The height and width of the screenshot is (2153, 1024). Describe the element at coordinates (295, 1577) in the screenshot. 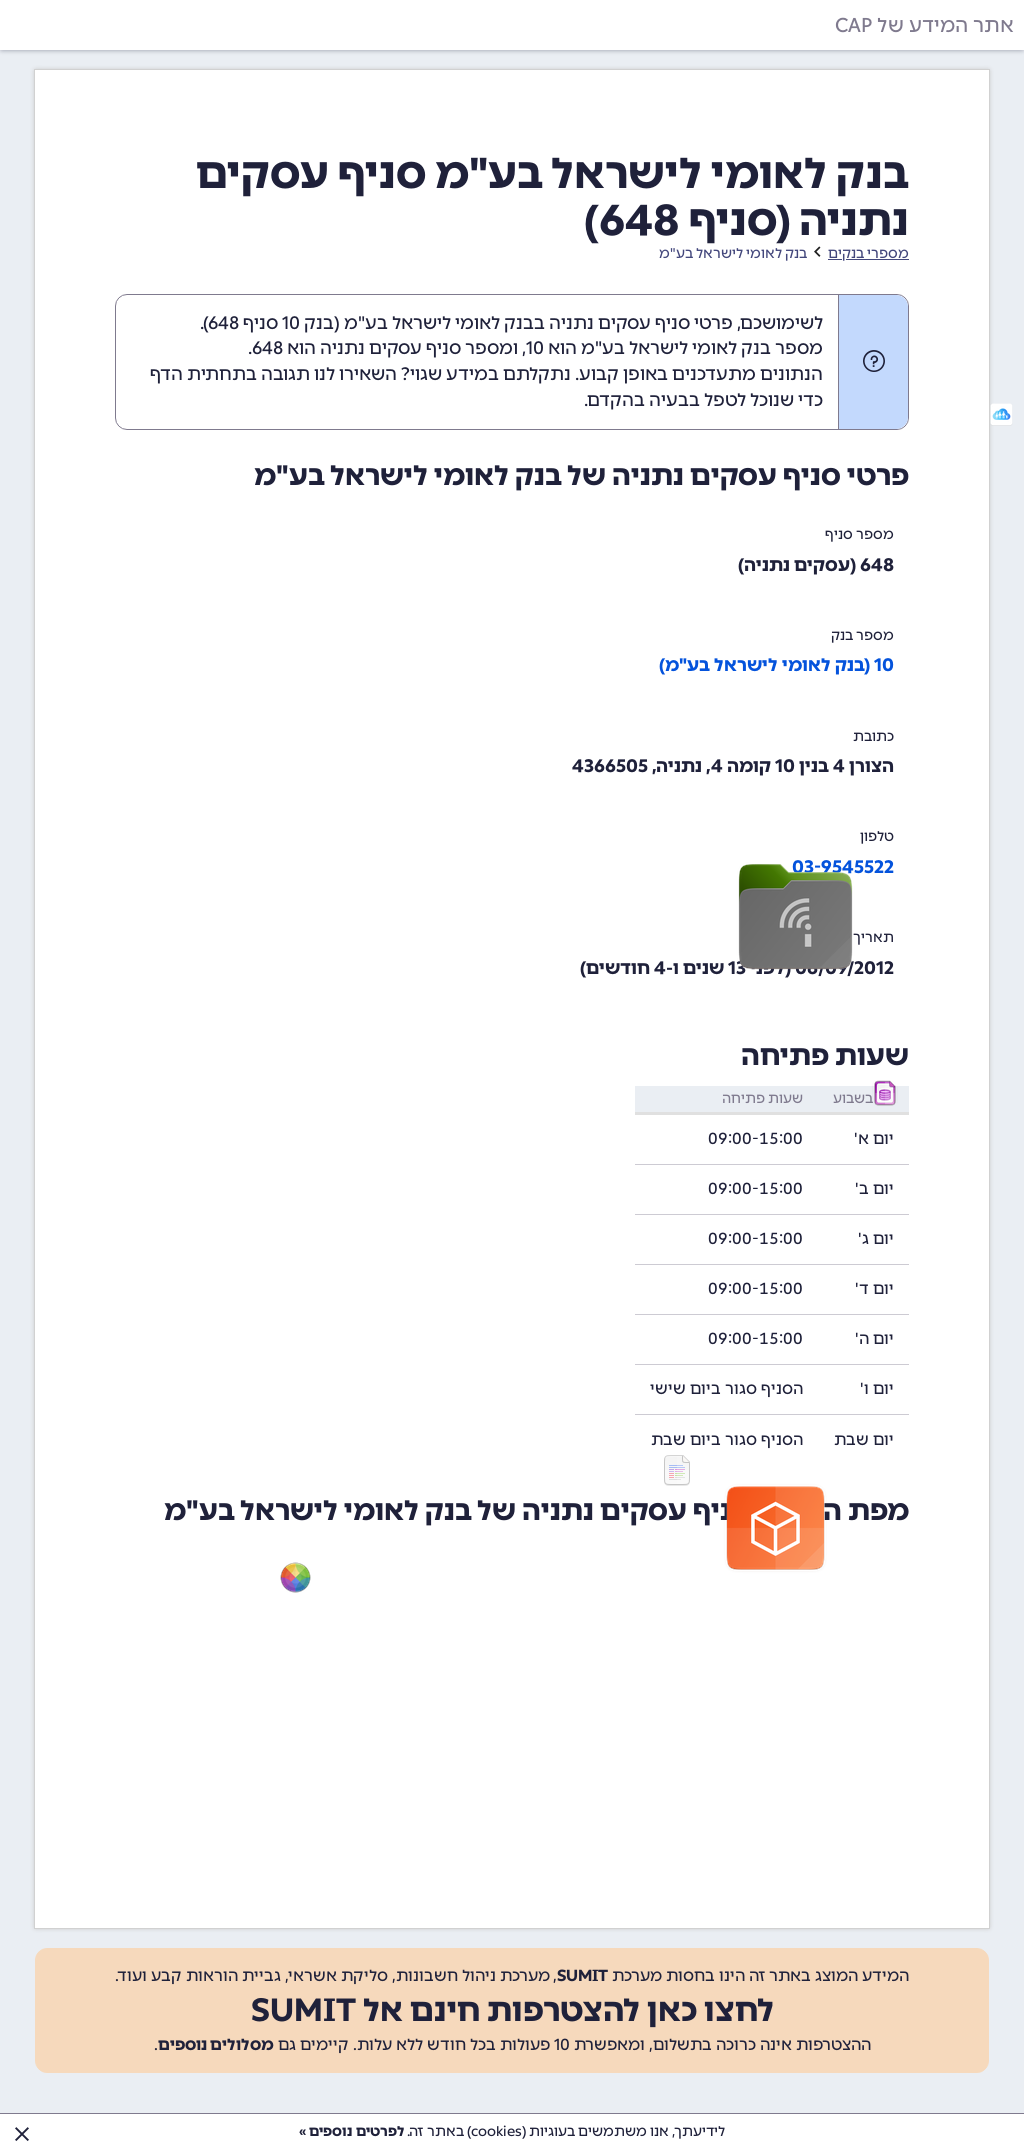

I see `open color picker tool` at that location.